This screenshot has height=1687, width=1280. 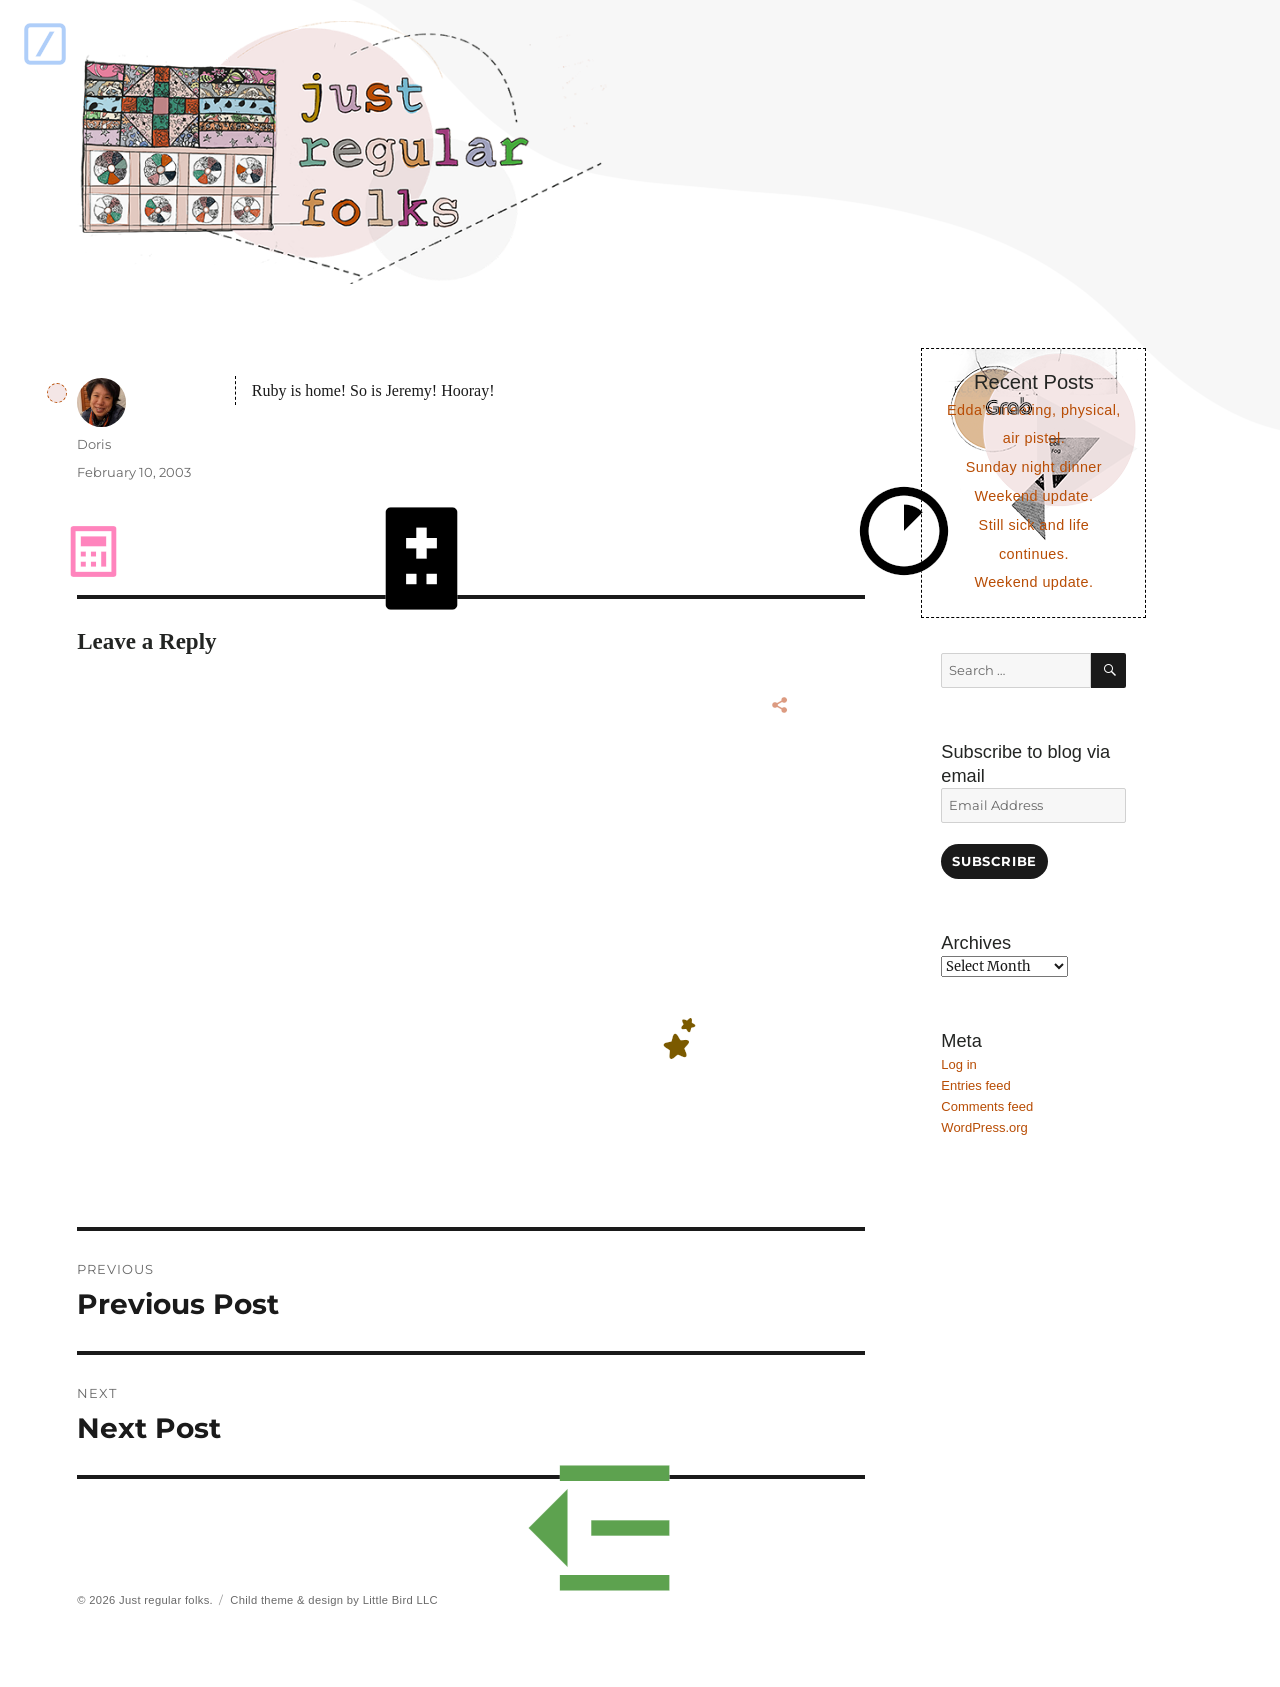 What do you see at coordinates (45, 44) in the screenshot?
I see `access slash commands menu` at bounding box center [45, 44].